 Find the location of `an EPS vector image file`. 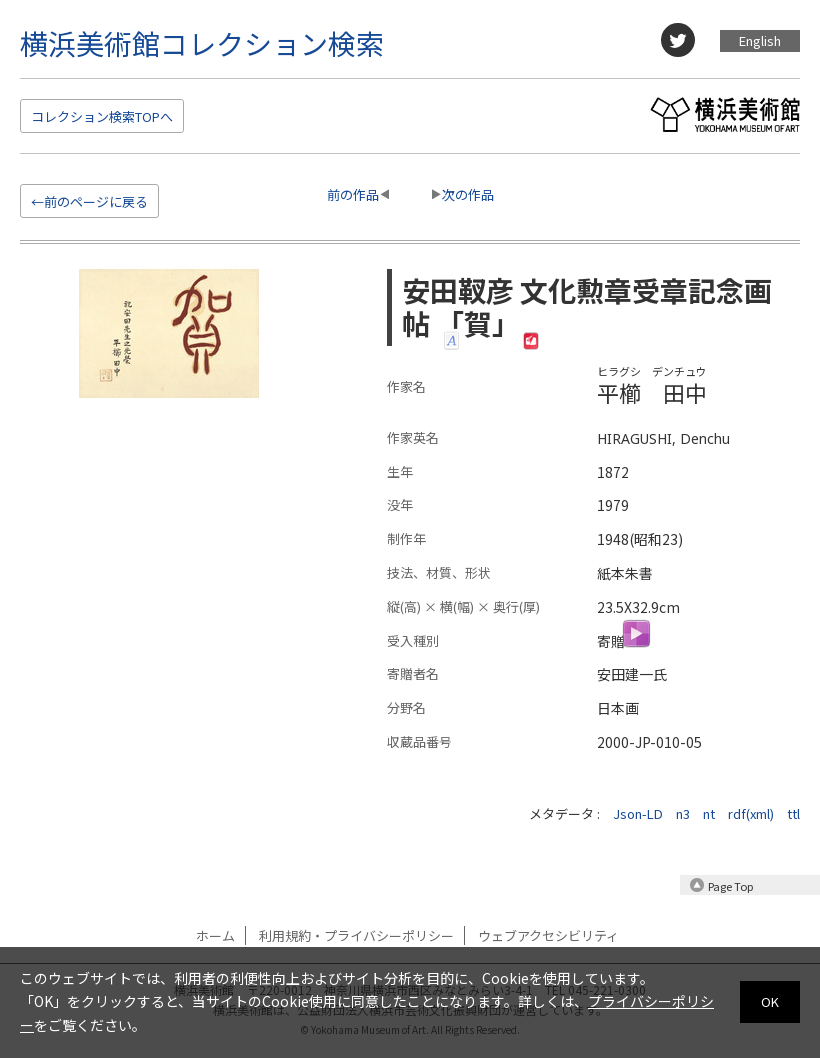

an EPS vector image file is located at coordinates (531, 341).